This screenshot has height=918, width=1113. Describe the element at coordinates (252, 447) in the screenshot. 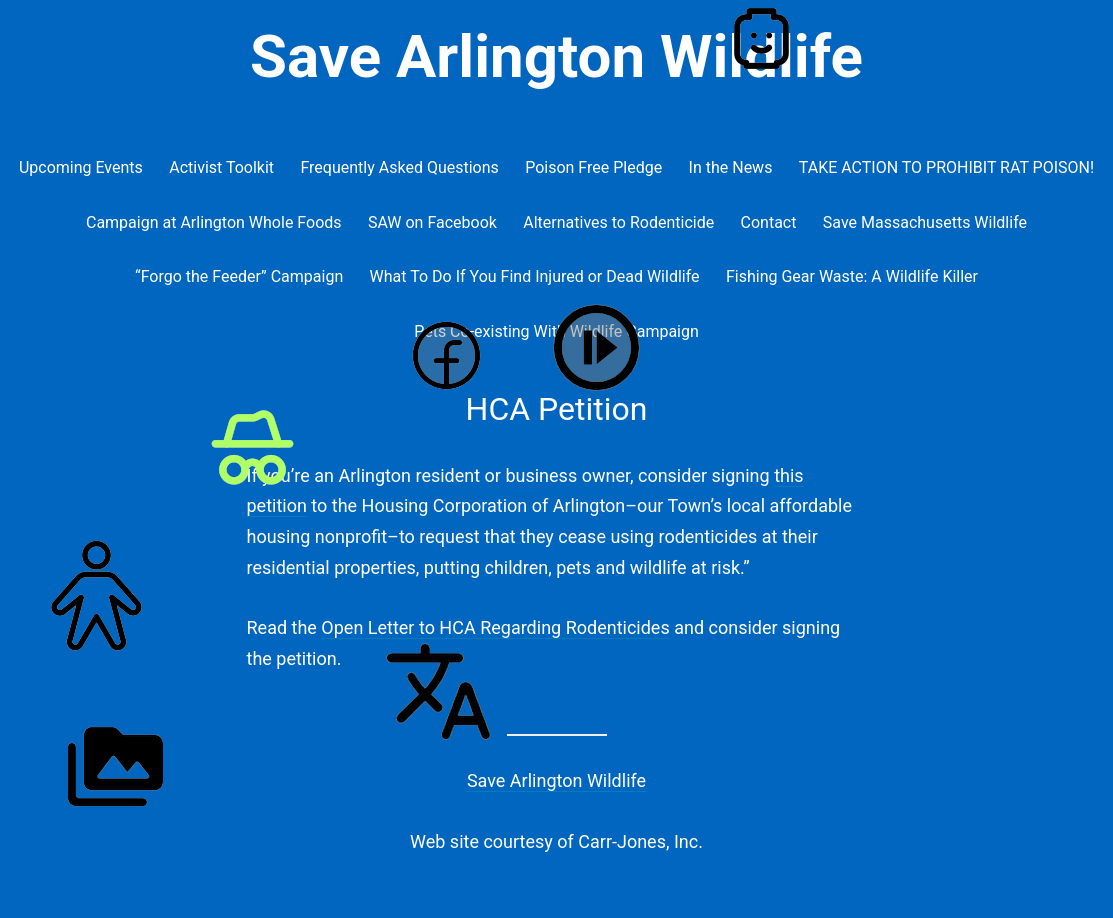

I see `enable incognito or private browsing mode` at that location.